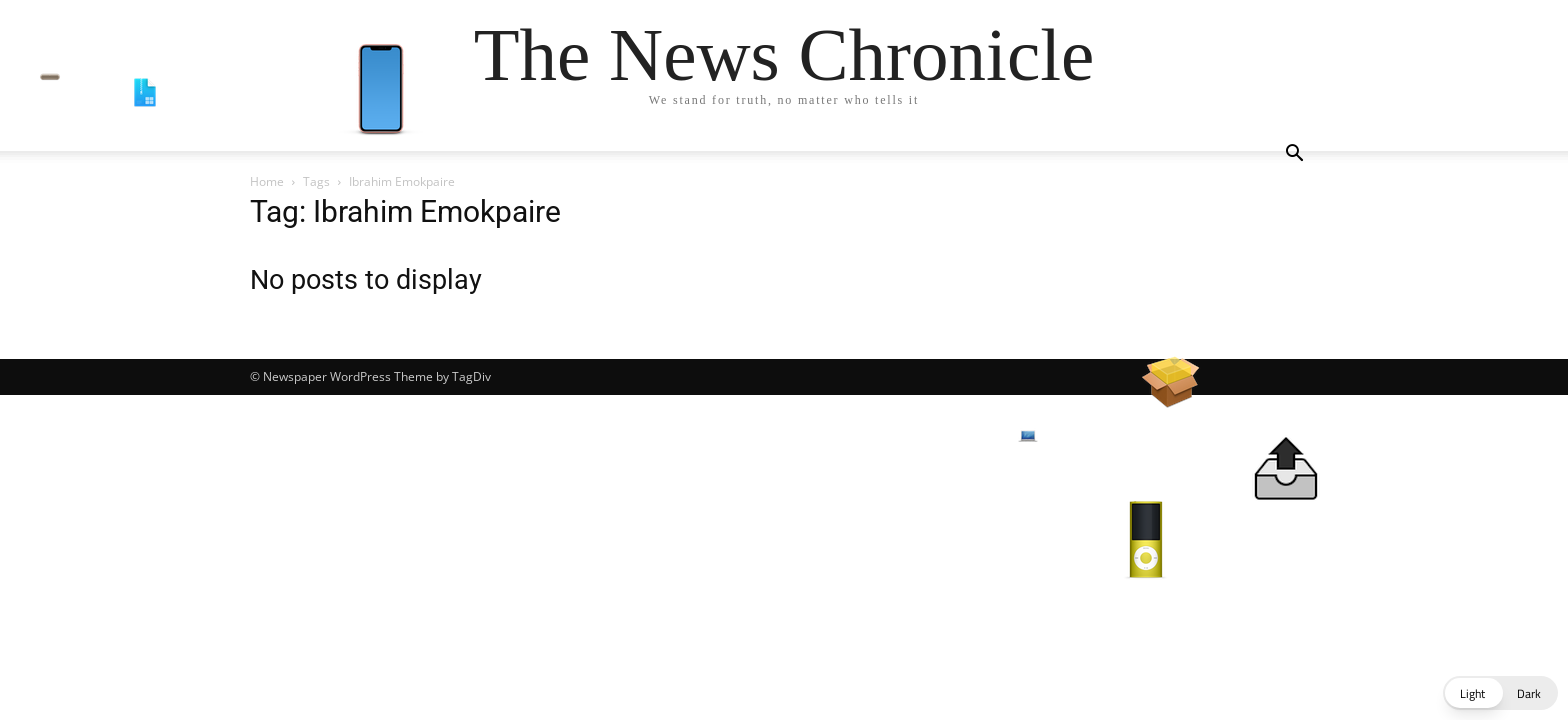 This screenshot has height=720, width=1568. I want to click on indicates this device is a macbook air, so click(1028, 435).